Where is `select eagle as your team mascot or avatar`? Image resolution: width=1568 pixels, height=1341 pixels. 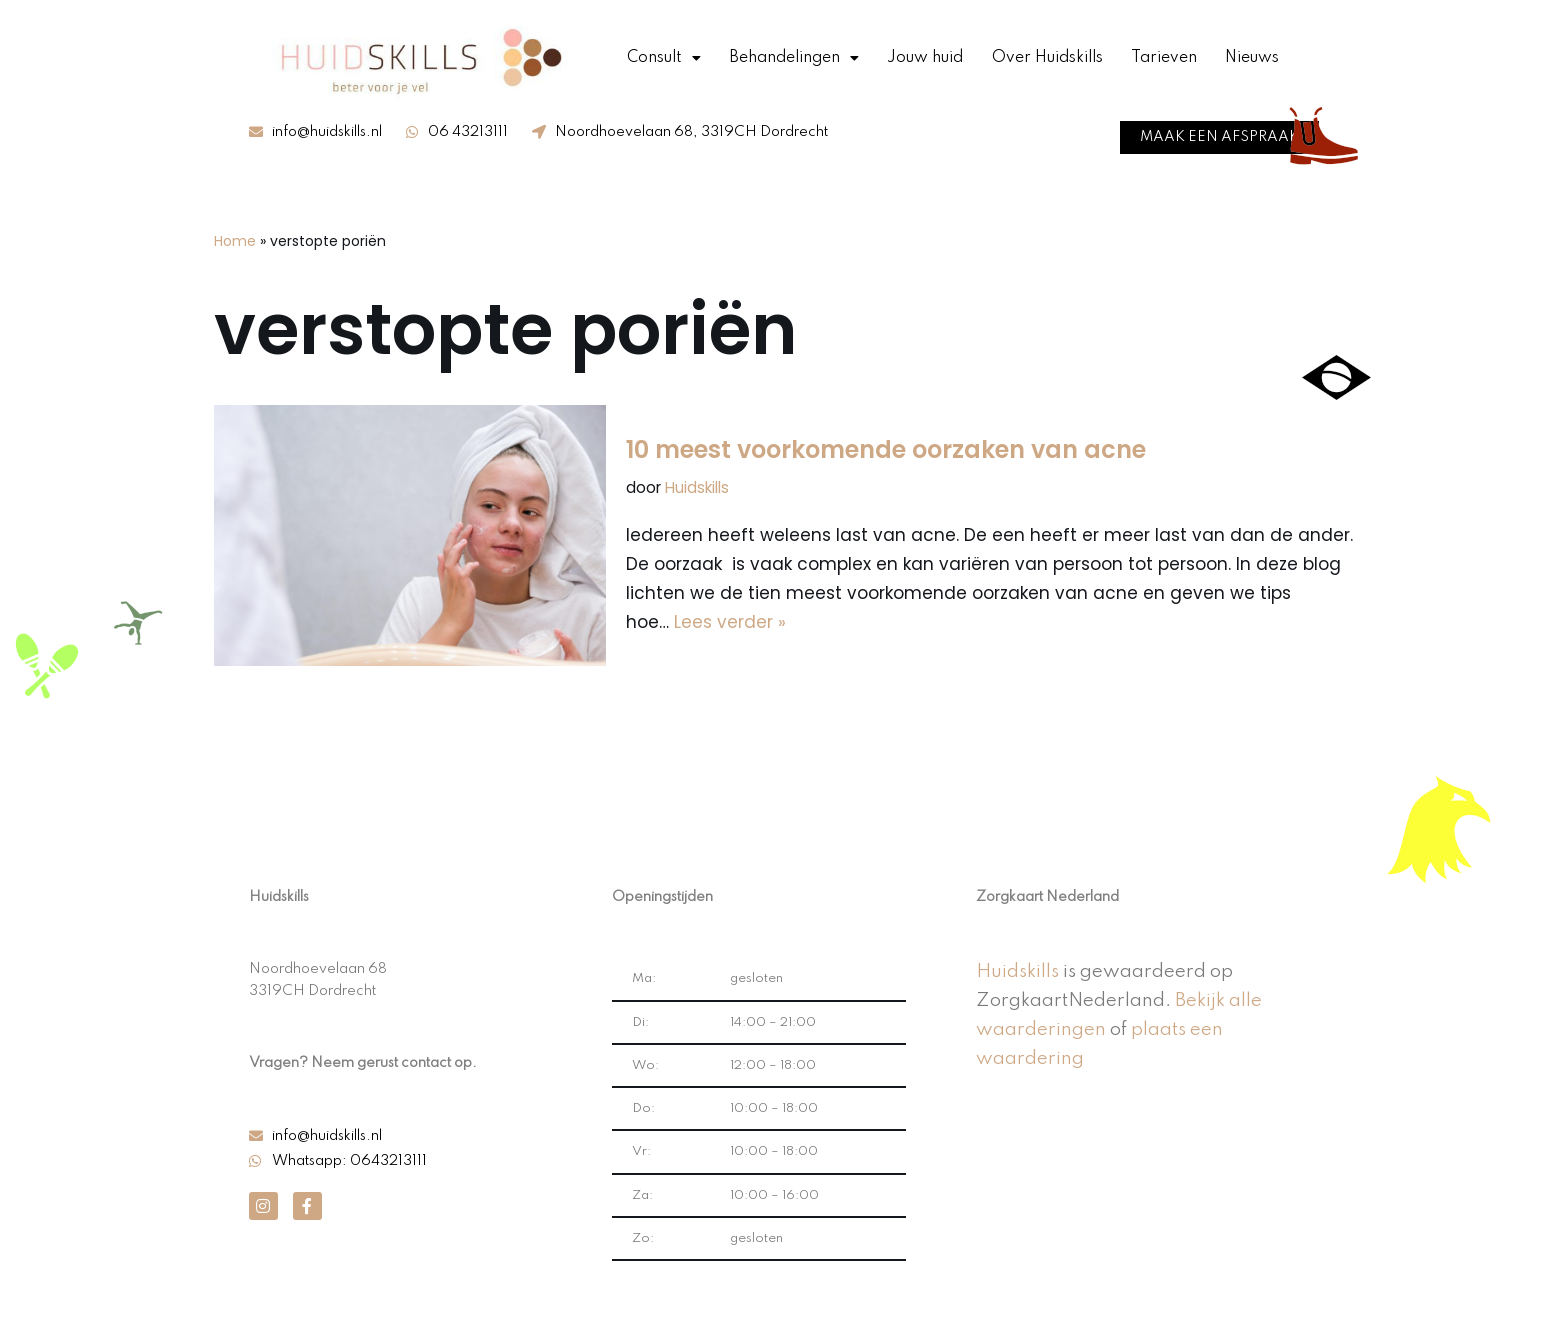 select eagle as your team mascot or avatar is located at coordinates (1438, 829).